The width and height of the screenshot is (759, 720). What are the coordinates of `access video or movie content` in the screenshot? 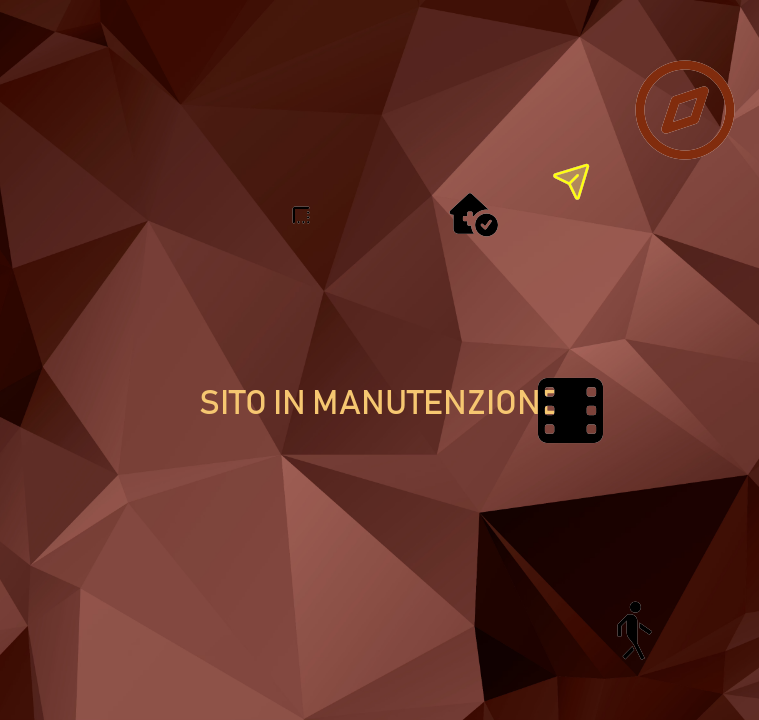 It's located at (570, 410).